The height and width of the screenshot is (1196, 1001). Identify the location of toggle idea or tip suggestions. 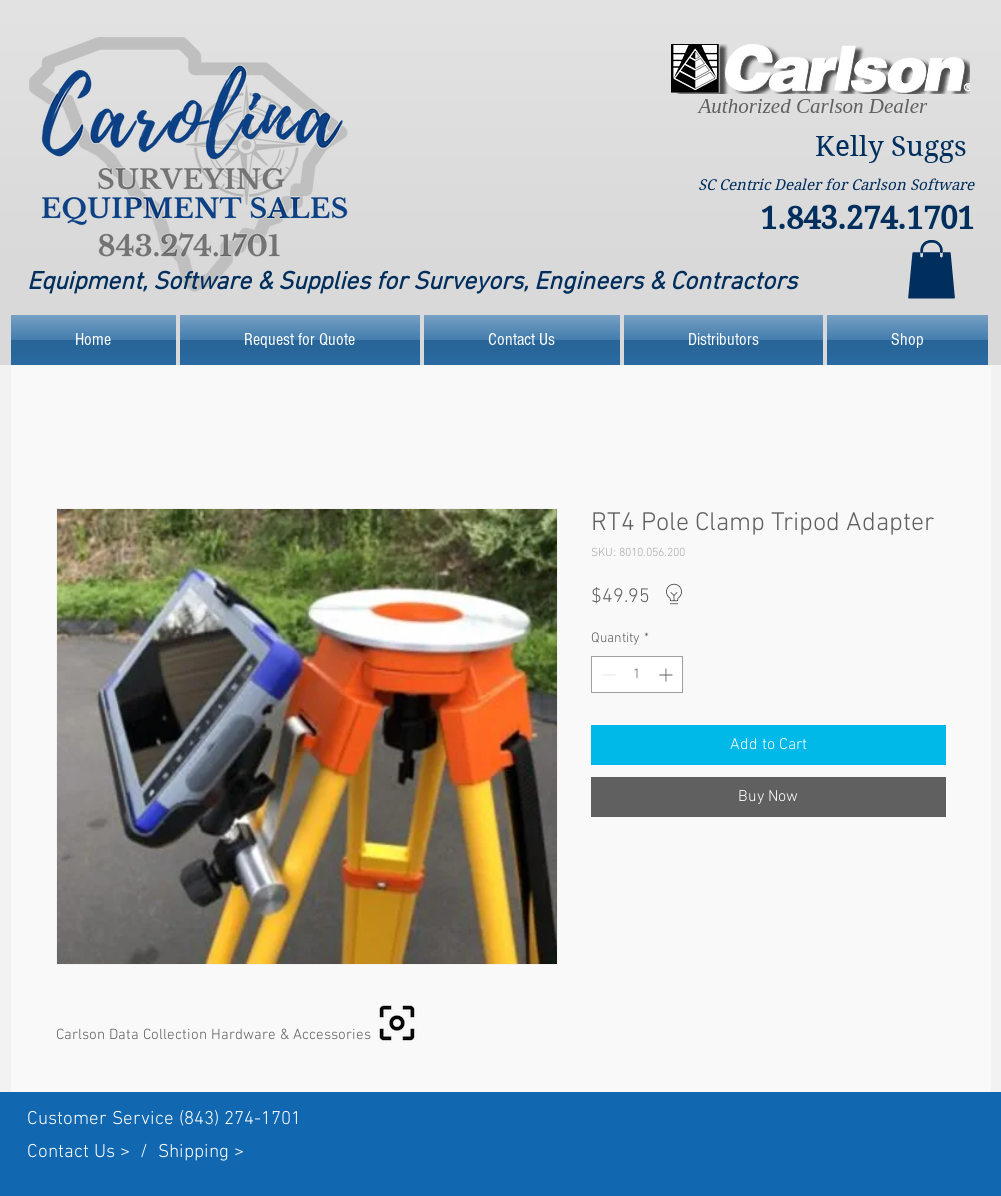
(674, 594).